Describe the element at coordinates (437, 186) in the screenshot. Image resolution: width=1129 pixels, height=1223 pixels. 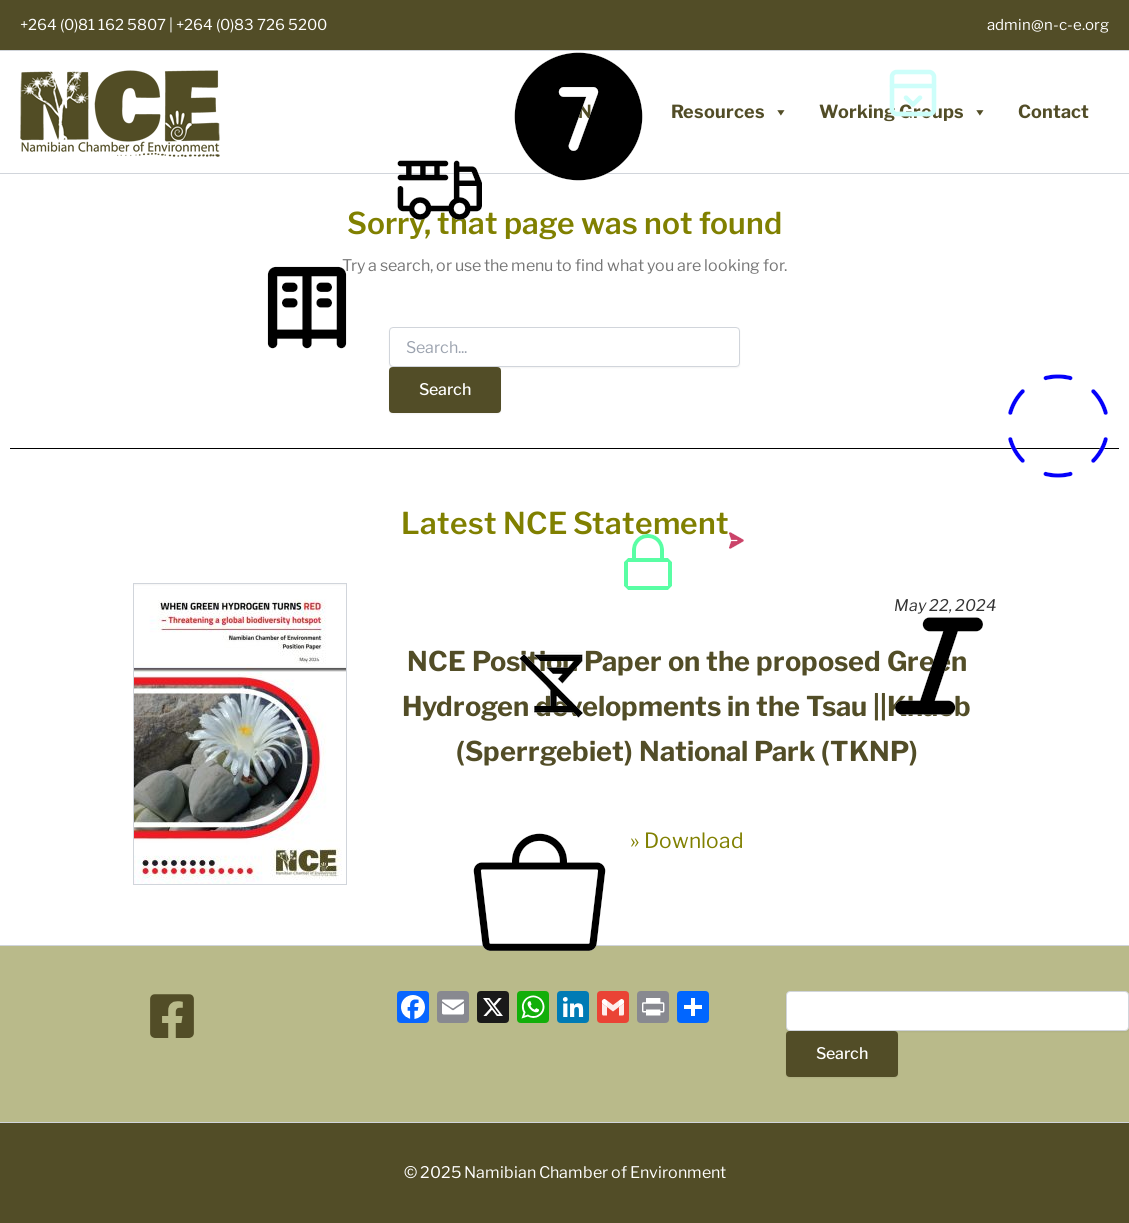
I see `emergency services or fire department contact` at that location.